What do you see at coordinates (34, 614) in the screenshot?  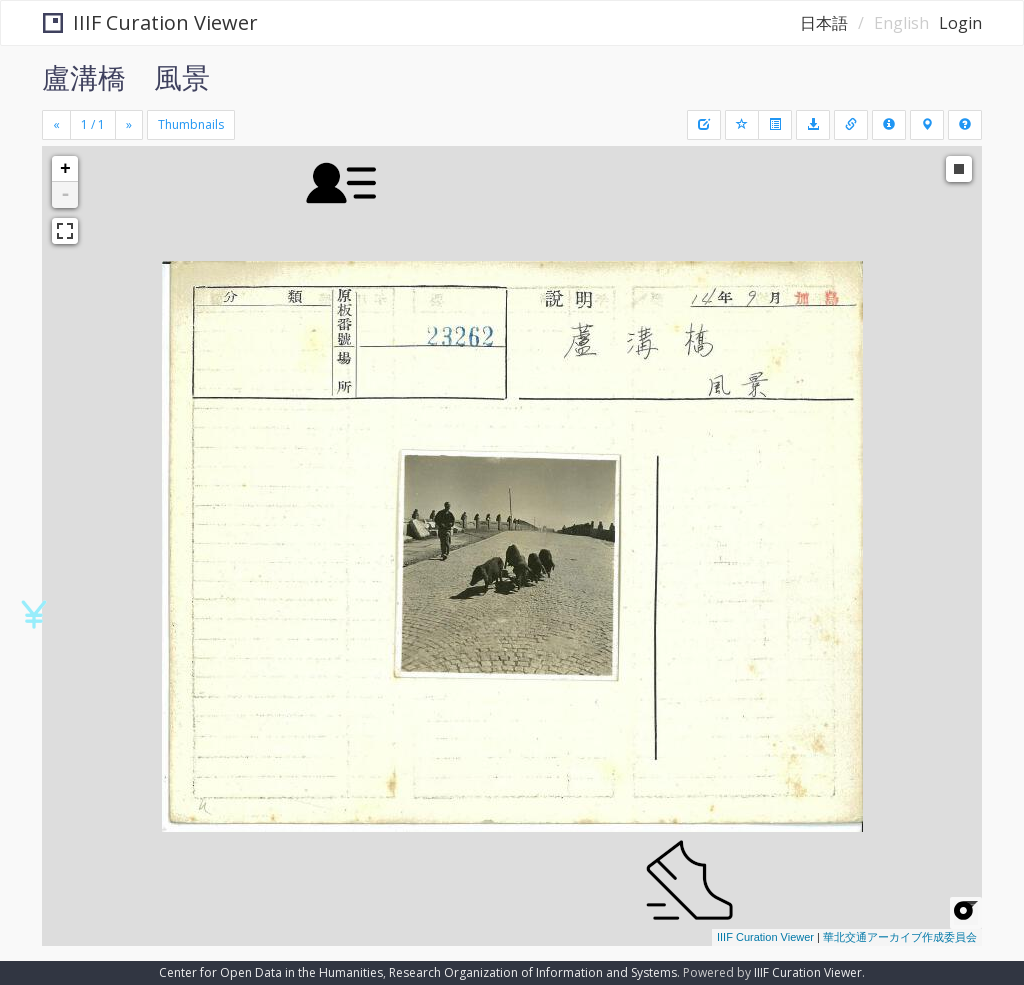 I see `japanese yen currency indicator` at bounding box center [34, 614].